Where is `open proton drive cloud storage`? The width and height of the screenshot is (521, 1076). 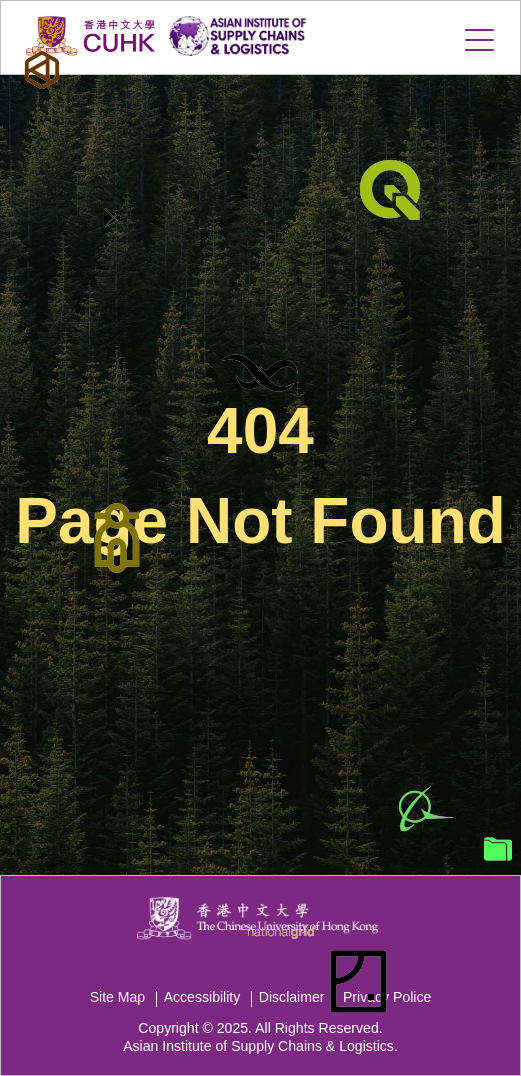 open proton drive cloud storage is located at coordinates (498, 849).